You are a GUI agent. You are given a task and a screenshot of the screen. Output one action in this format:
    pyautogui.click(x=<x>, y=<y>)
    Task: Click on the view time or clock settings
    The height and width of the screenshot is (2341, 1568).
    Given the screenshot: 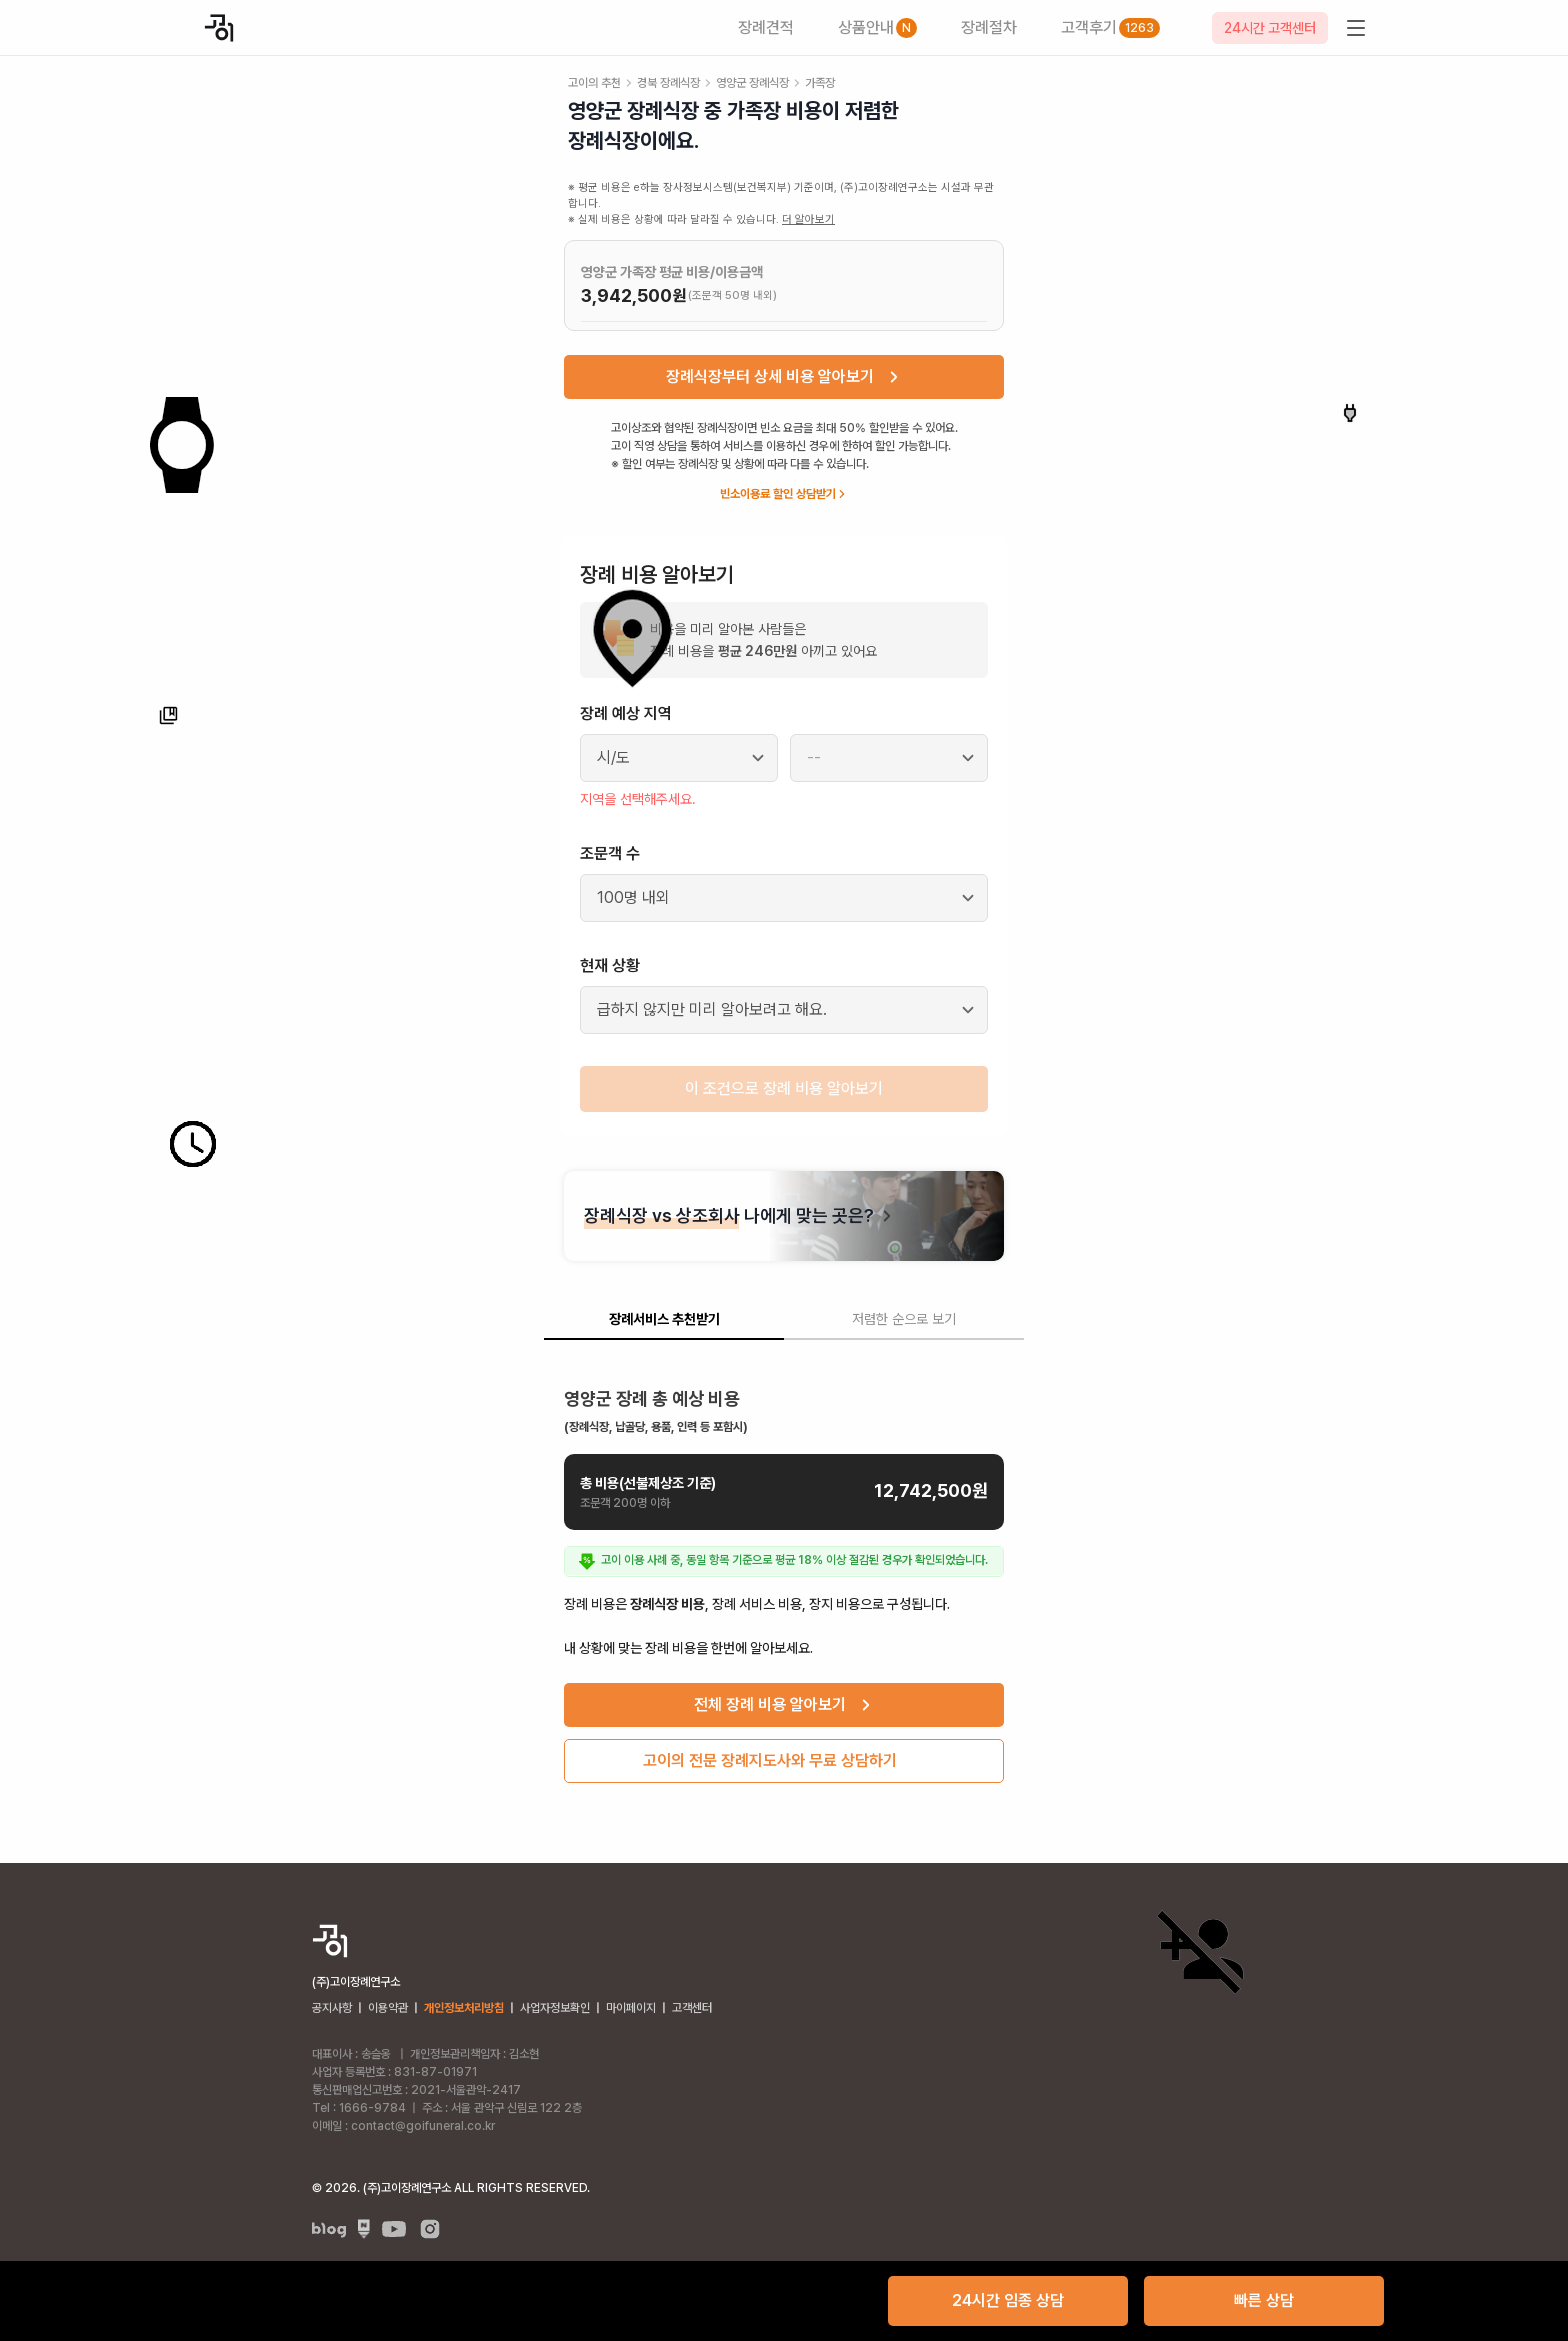 What is the action you would take?
    pyautogui.click(x=193, y=1144)
    